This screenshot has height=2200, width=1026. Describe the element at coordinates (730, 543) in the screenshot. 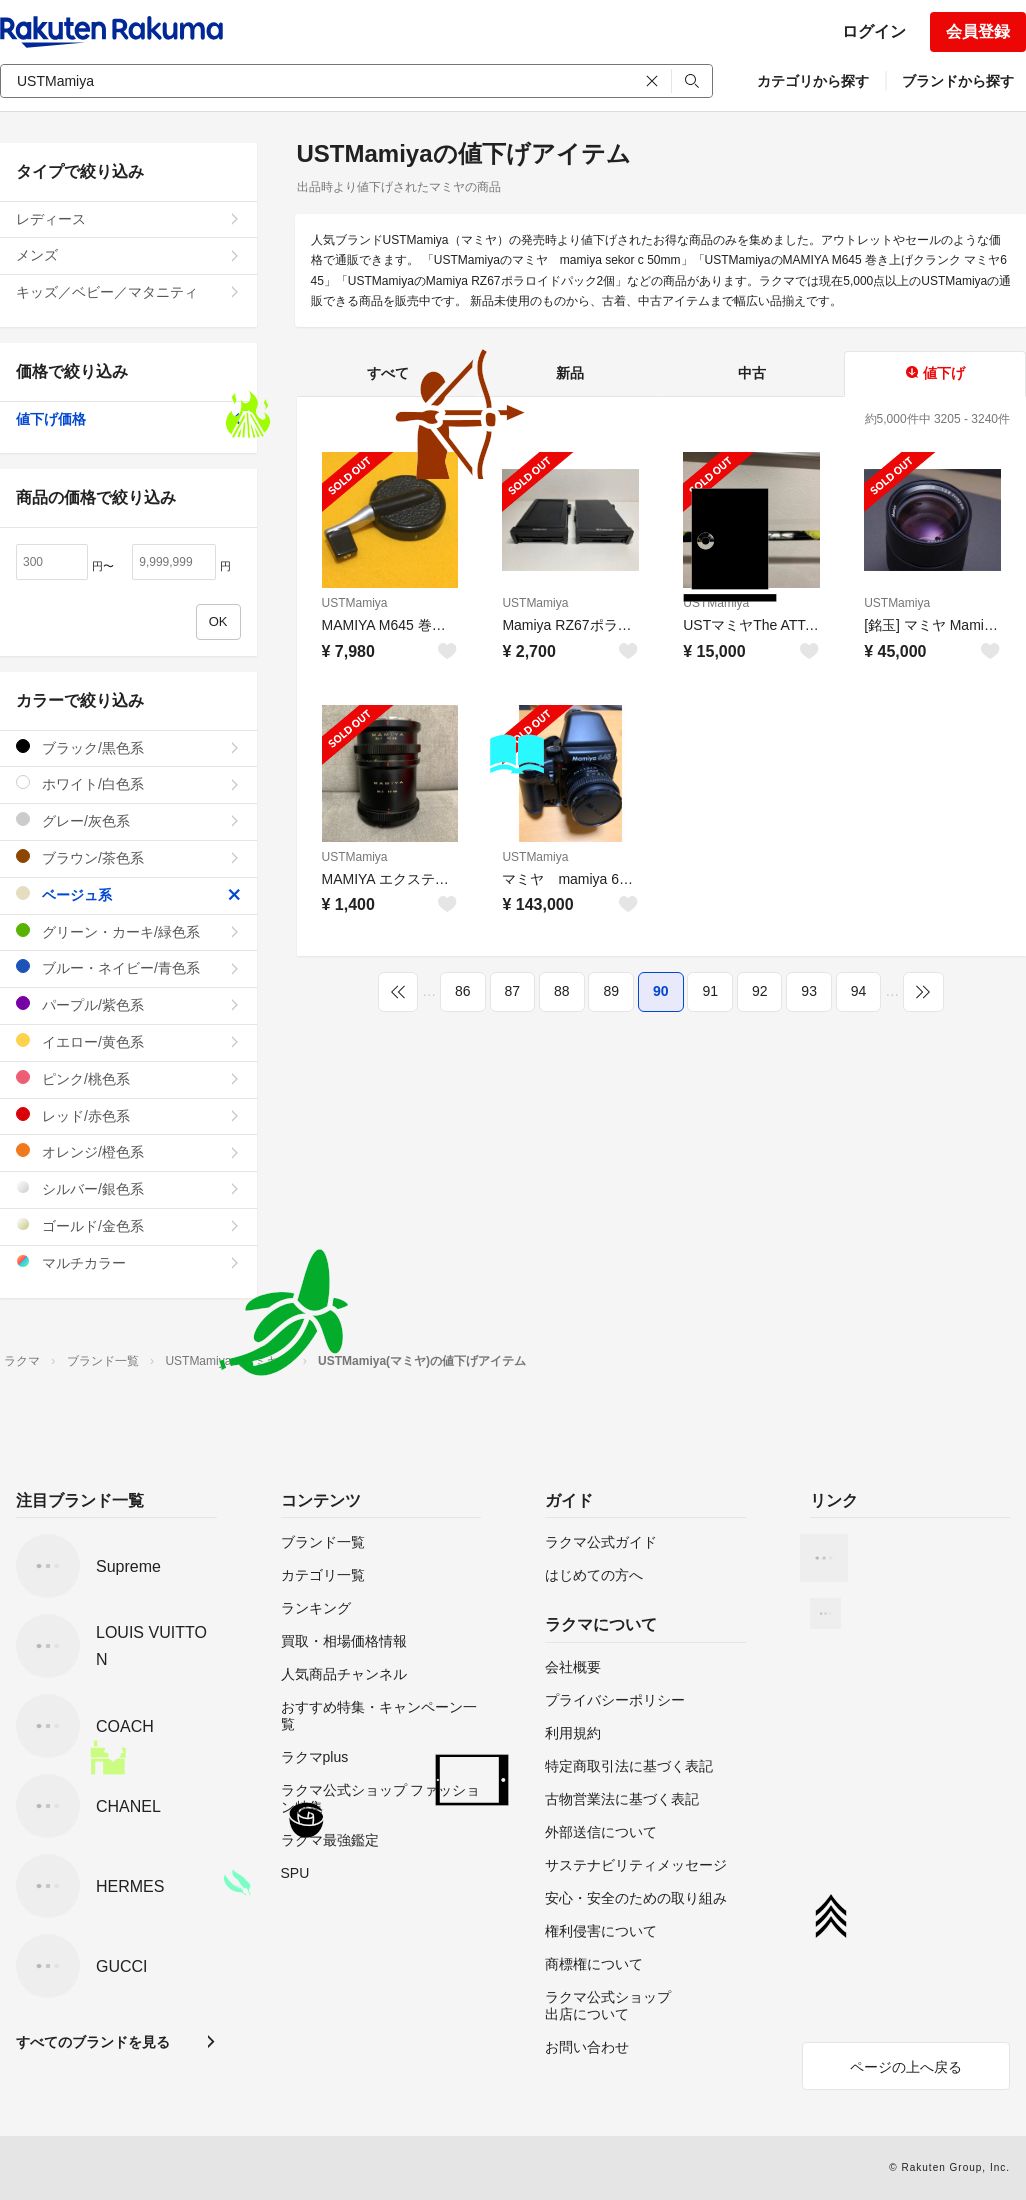

I see `exit the current screen or application` at that location.